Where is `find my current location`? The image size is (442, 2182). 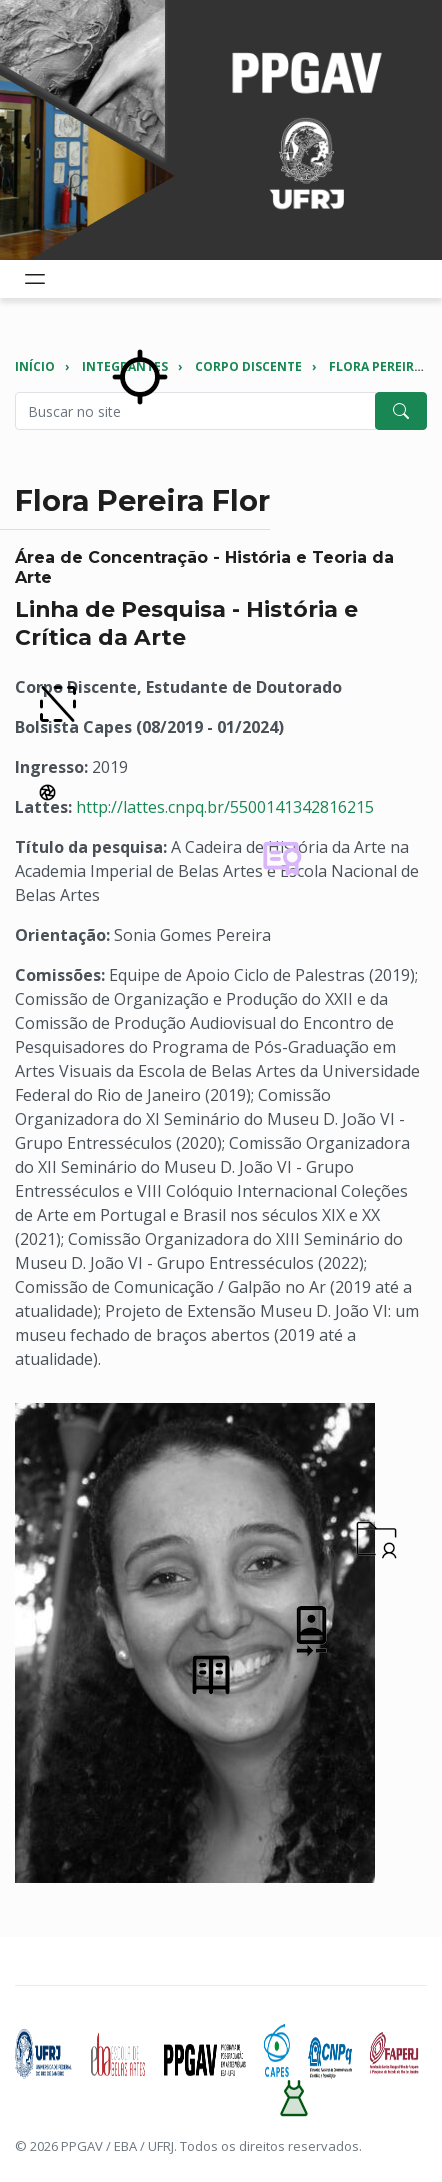 find my current location is located at coordinates (140, 377).